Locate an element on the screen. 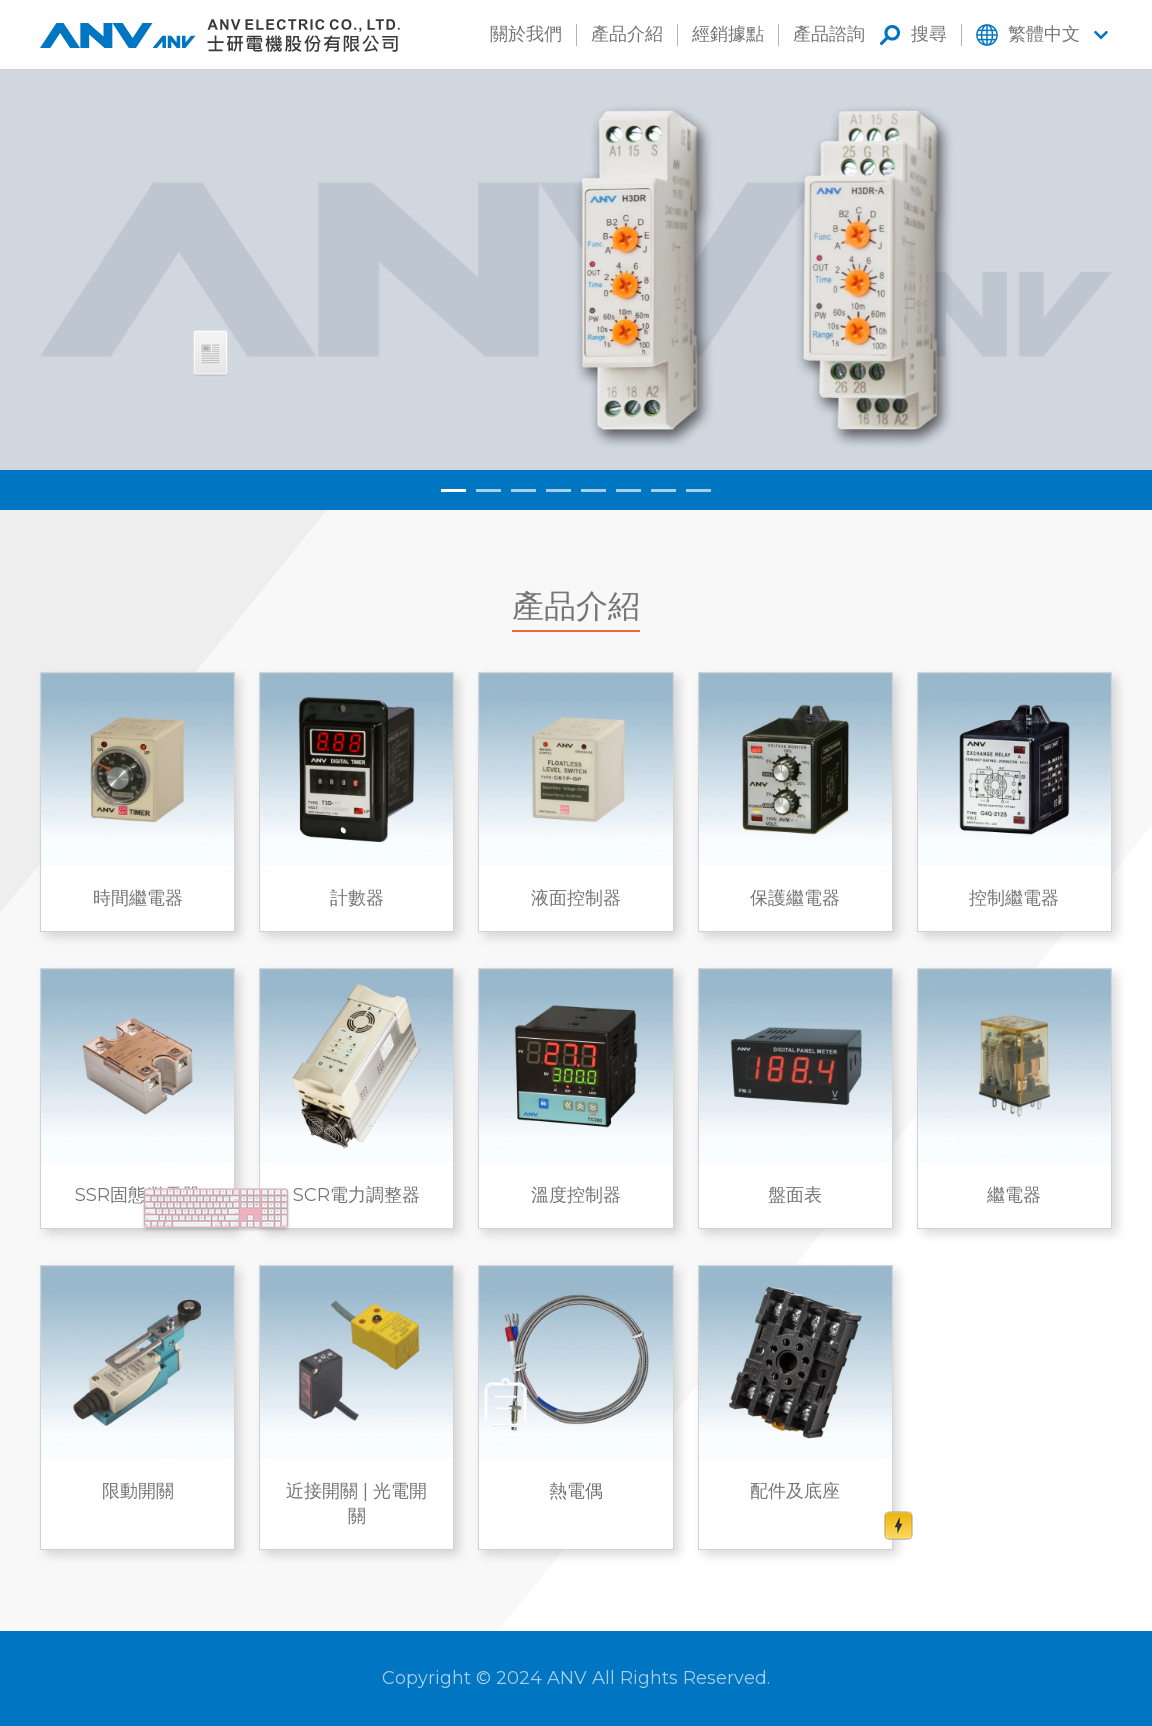 The width and height of the screenshot is (1152, 1726). access clipboard history is located at coordinates (505, 1402).